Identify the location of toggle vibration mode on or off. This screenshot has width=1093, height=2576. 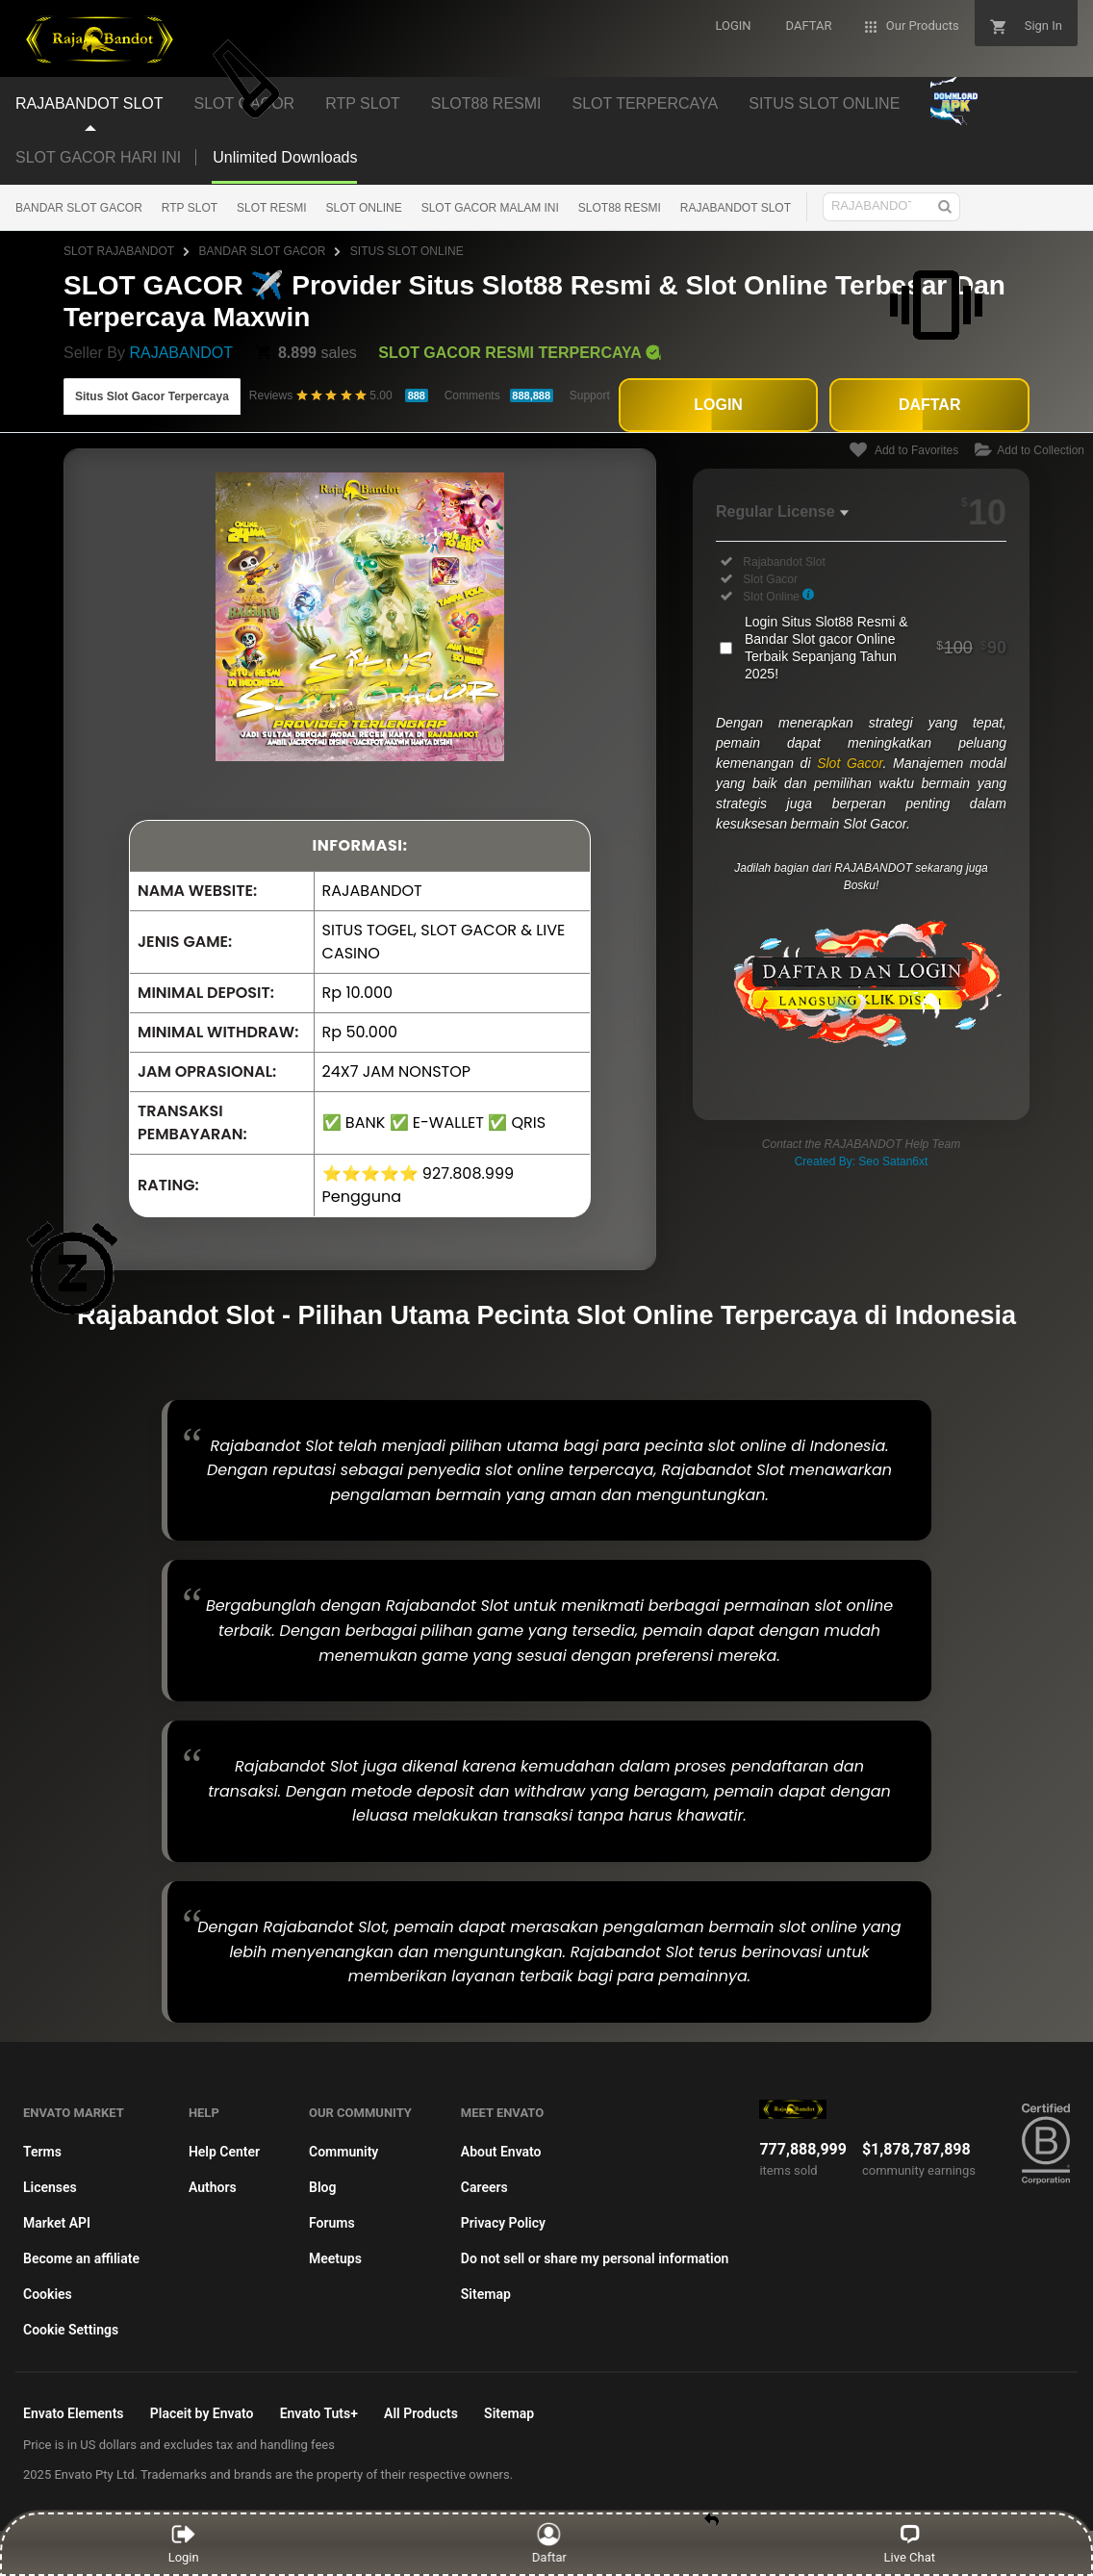
(936, 305).